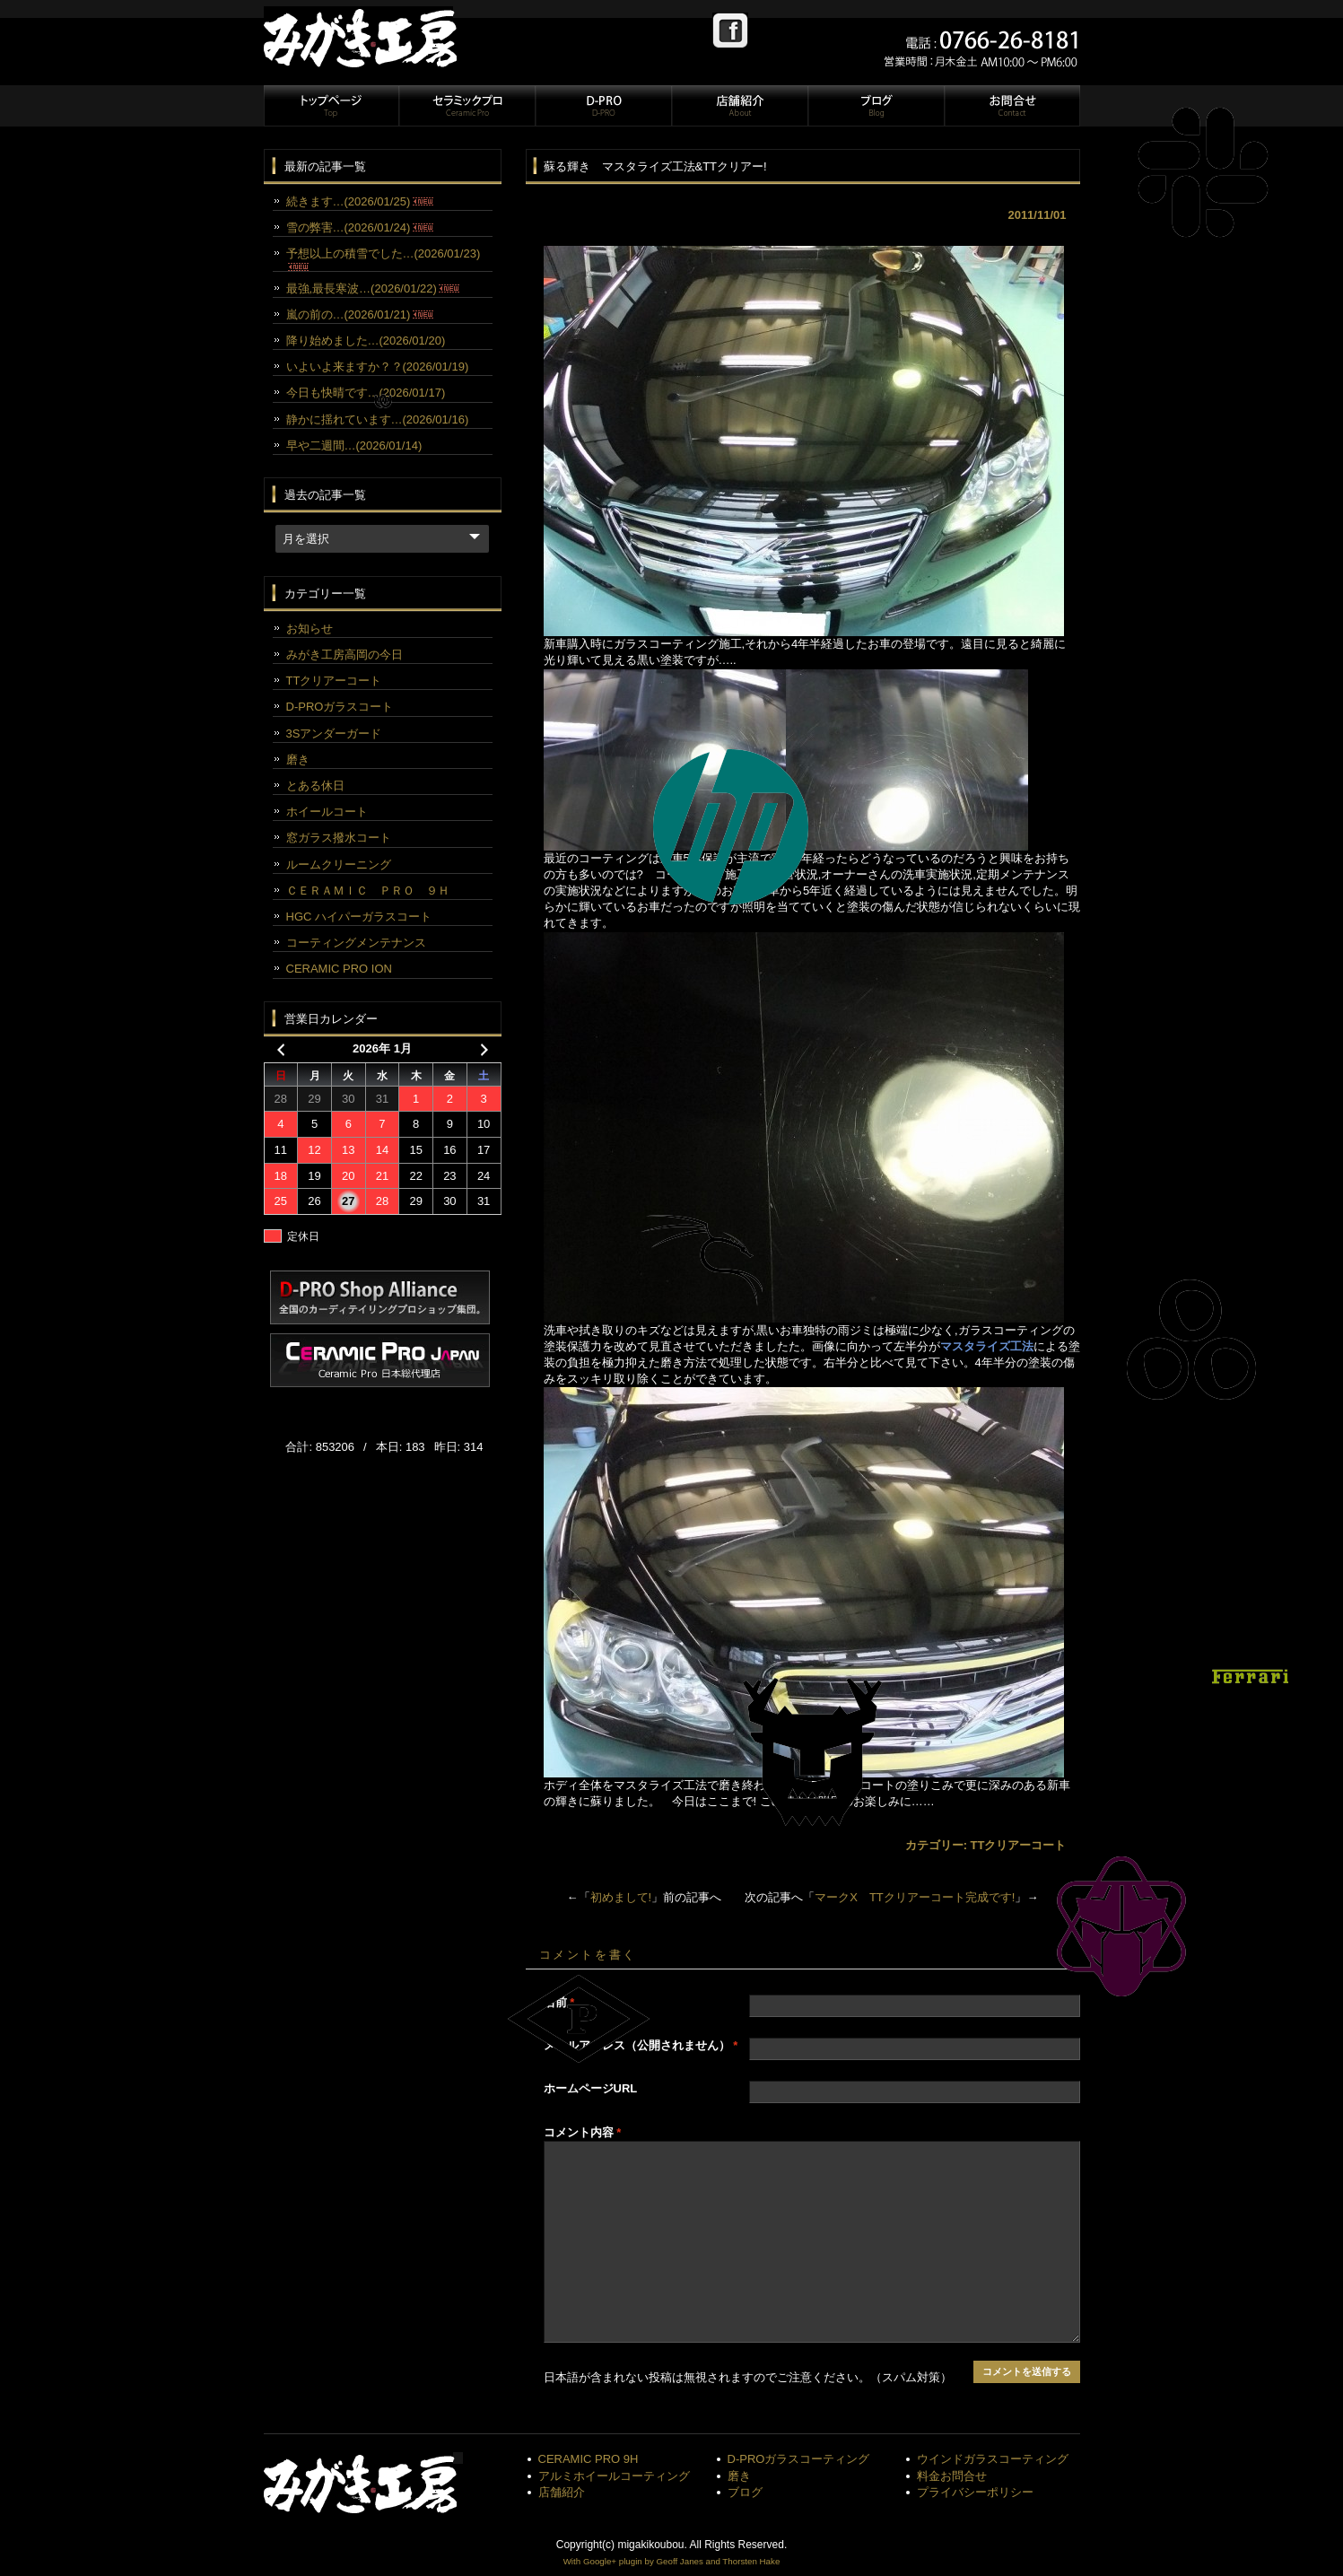 The image size is (1343, 2576). Describe the element at coordinates (1250, 1676) in the screenshot. I see `Ferrari brand logo` at that location.